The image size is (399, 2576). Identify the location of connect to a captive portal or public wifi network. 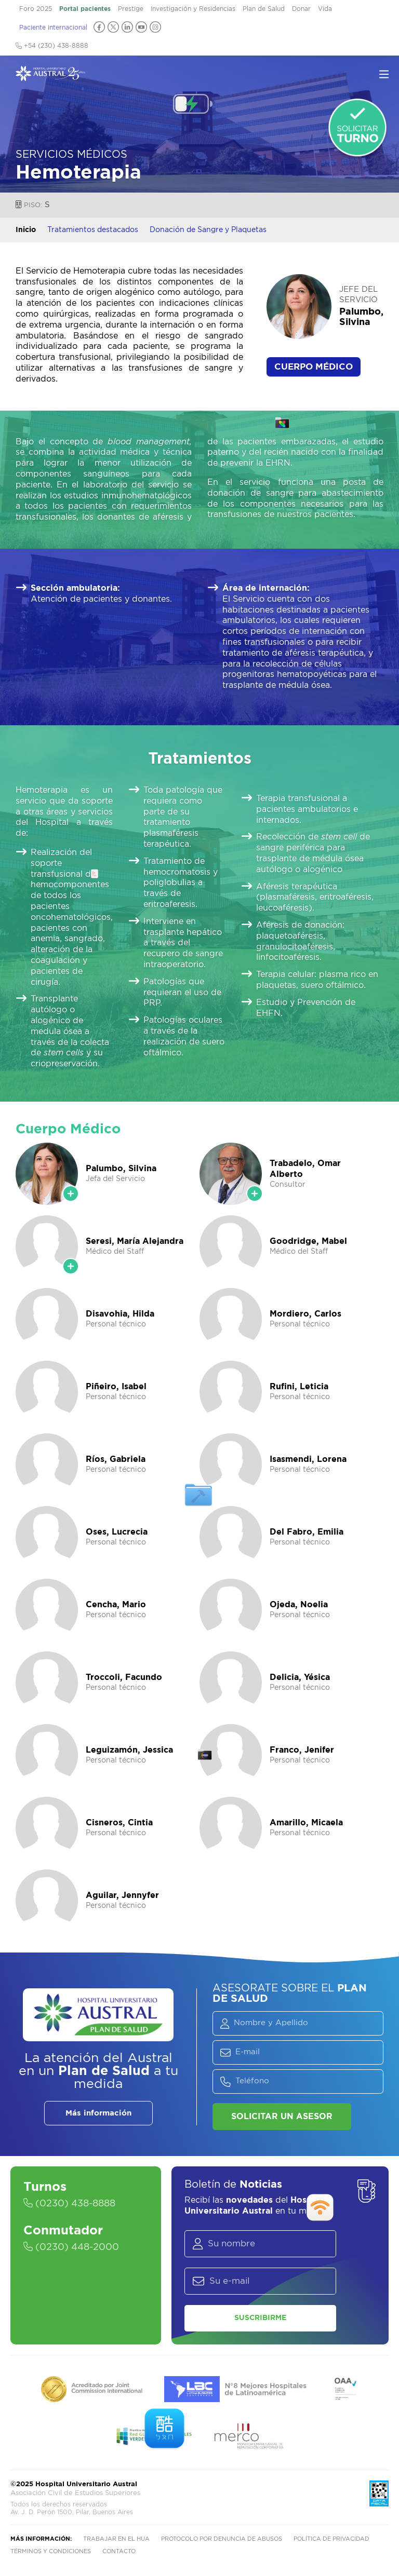
(320, 2207).